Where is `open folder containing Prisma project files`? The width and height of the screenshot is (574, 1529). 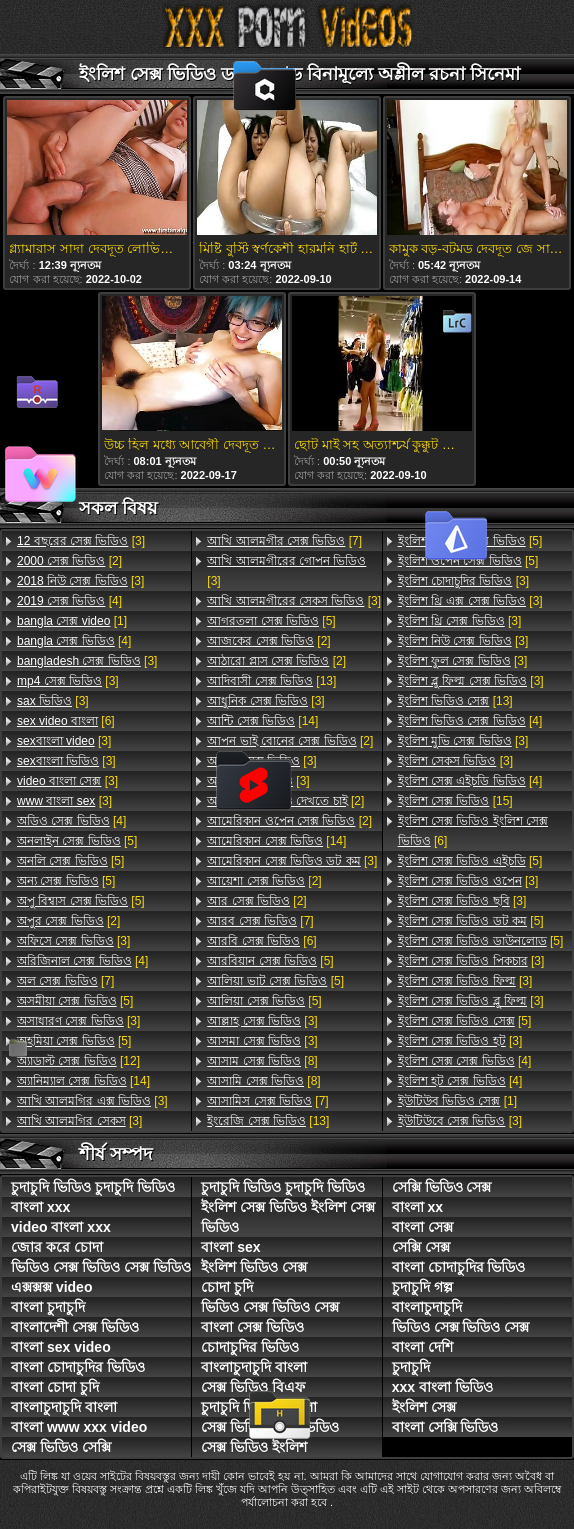 open folder containing Prisma project files is located at coordinates (456, 537).